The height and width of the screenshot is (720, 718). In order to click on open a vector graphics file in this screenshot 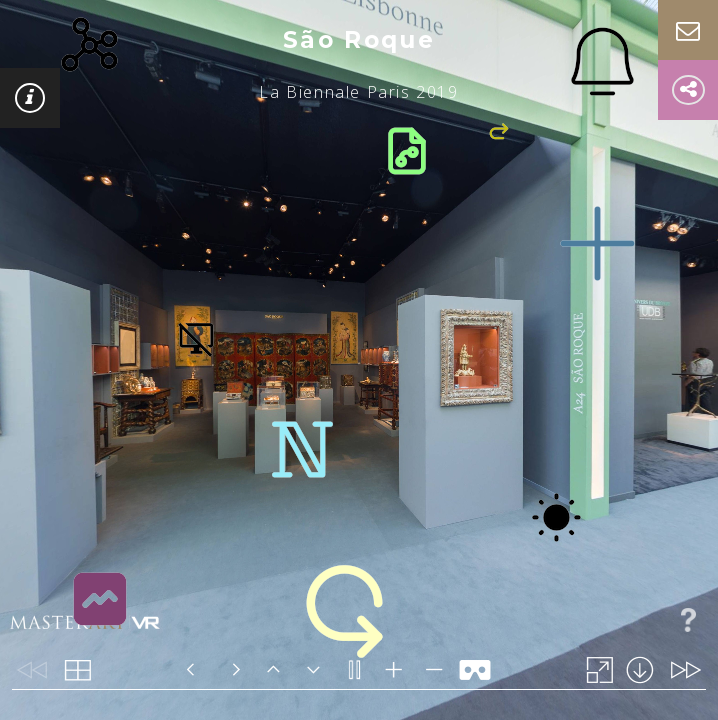, I will do `click(407, 151)`.